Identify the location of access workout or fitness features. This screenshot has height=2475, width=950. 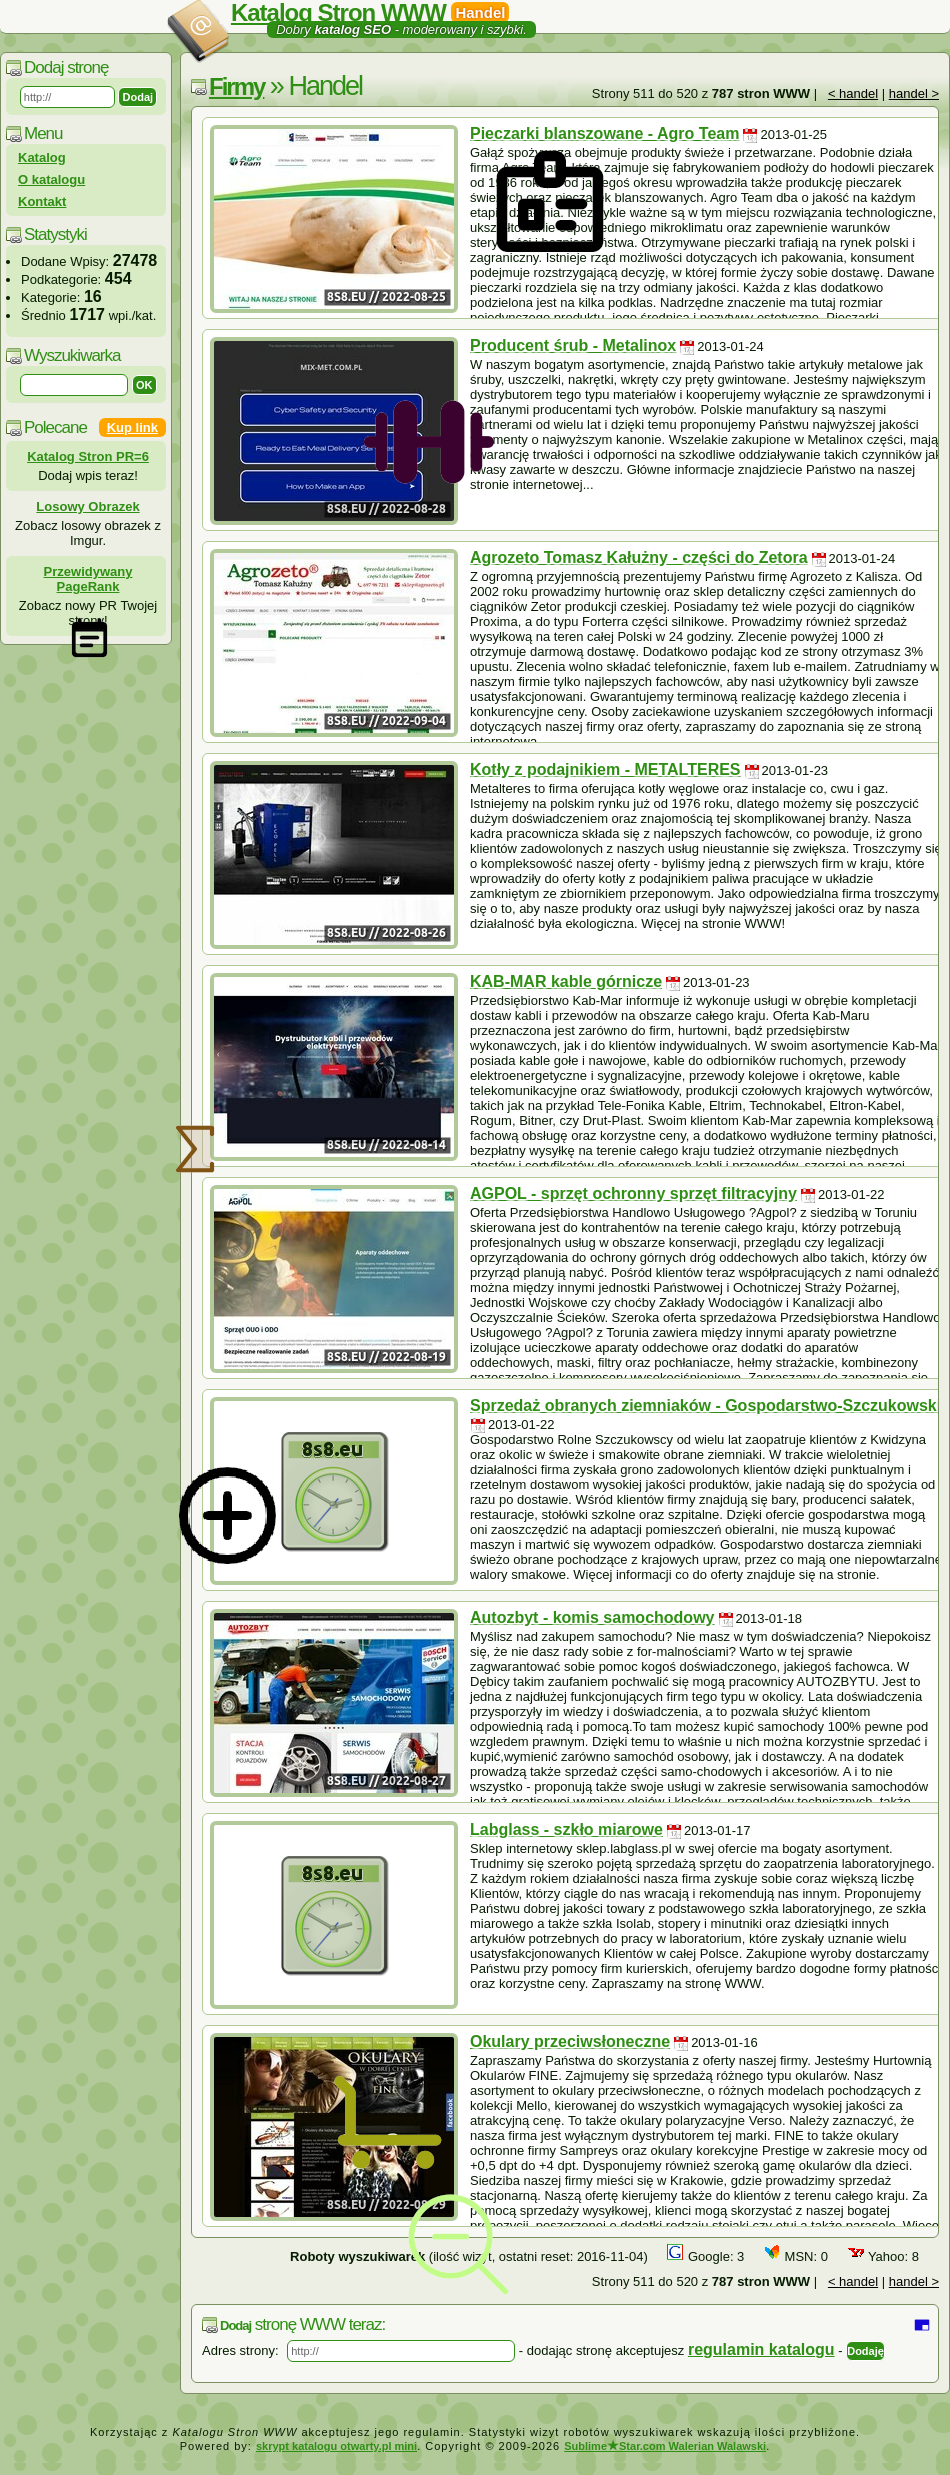
(429, 442).